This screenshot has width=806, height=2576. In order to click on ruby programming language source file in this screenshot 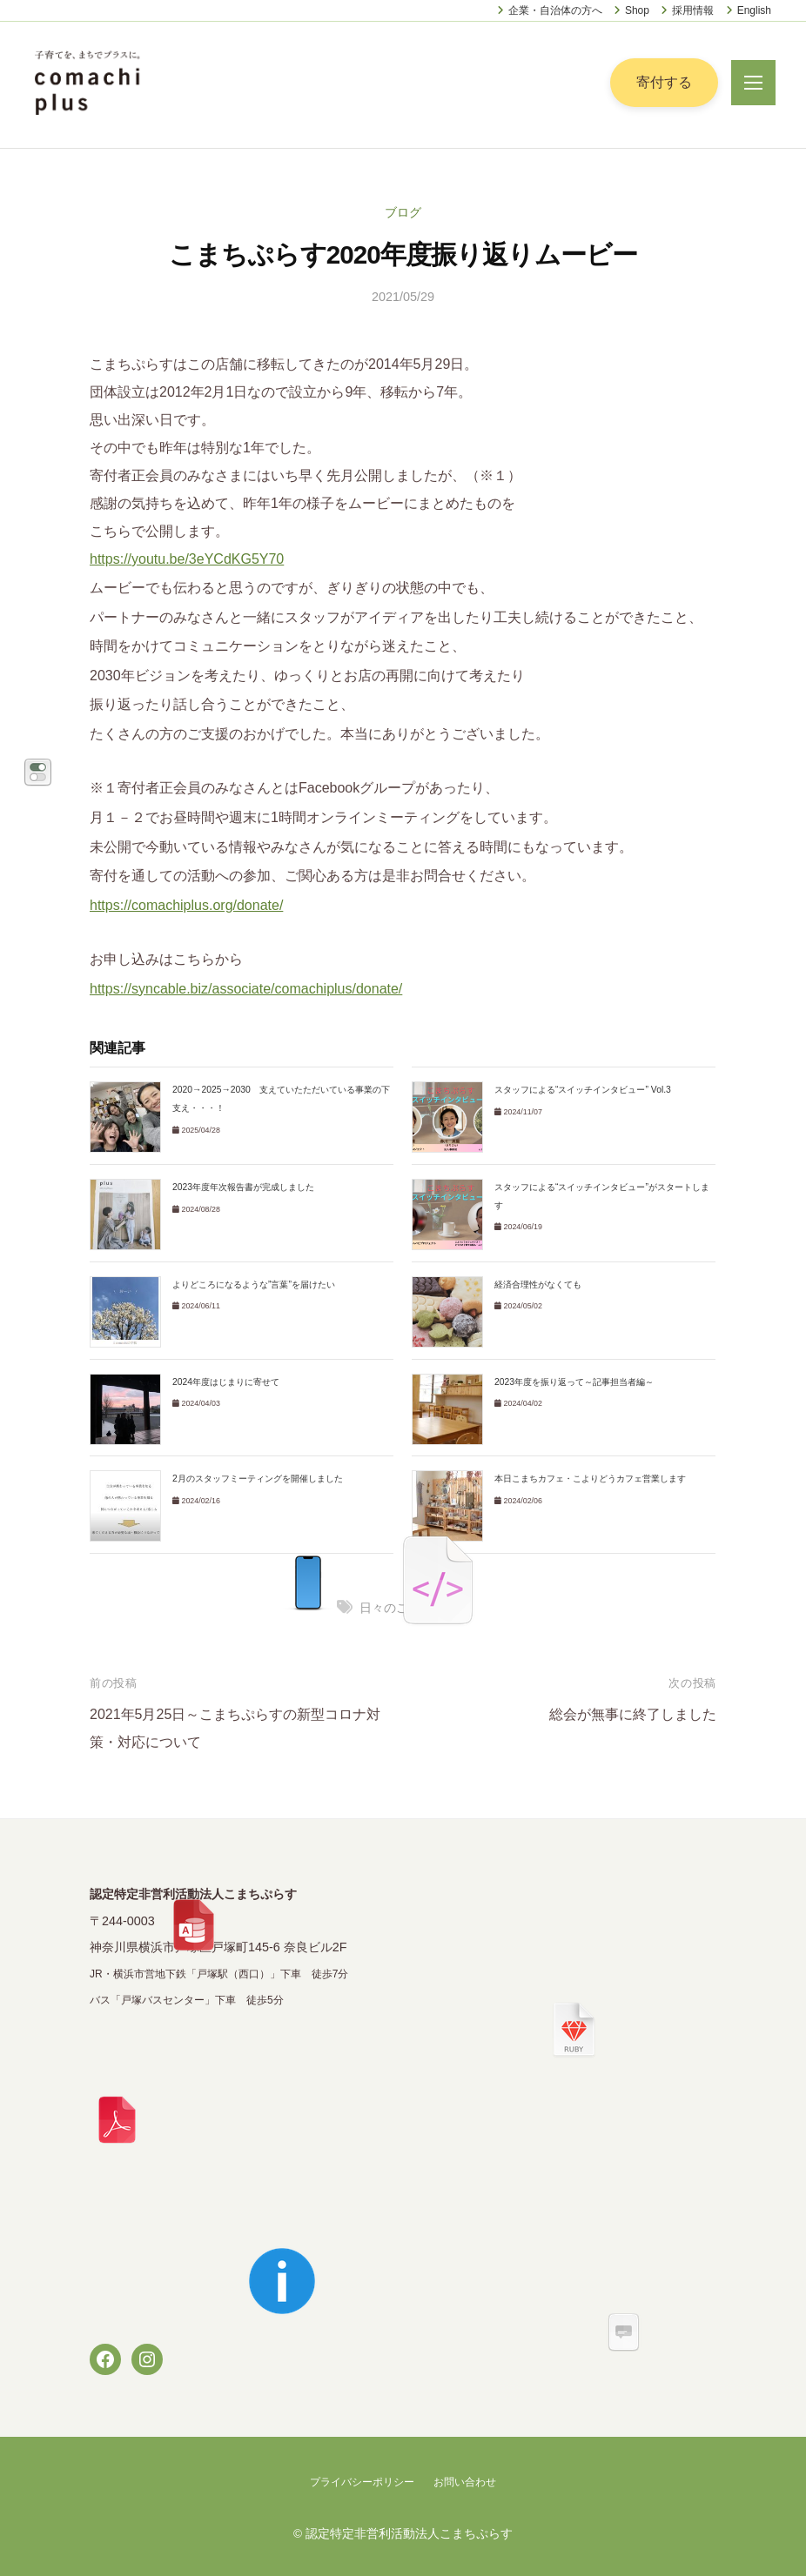, I will do `click(574, 2030)`.